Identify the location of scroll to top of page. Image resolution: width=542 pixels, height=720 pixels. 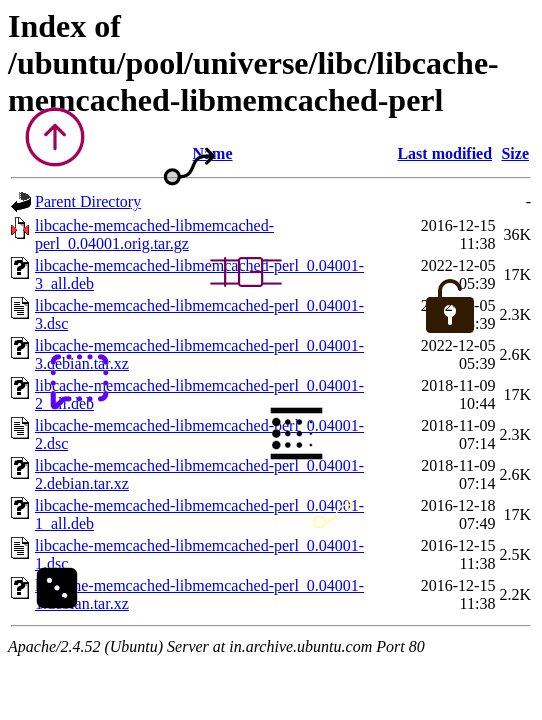
(55, 137).